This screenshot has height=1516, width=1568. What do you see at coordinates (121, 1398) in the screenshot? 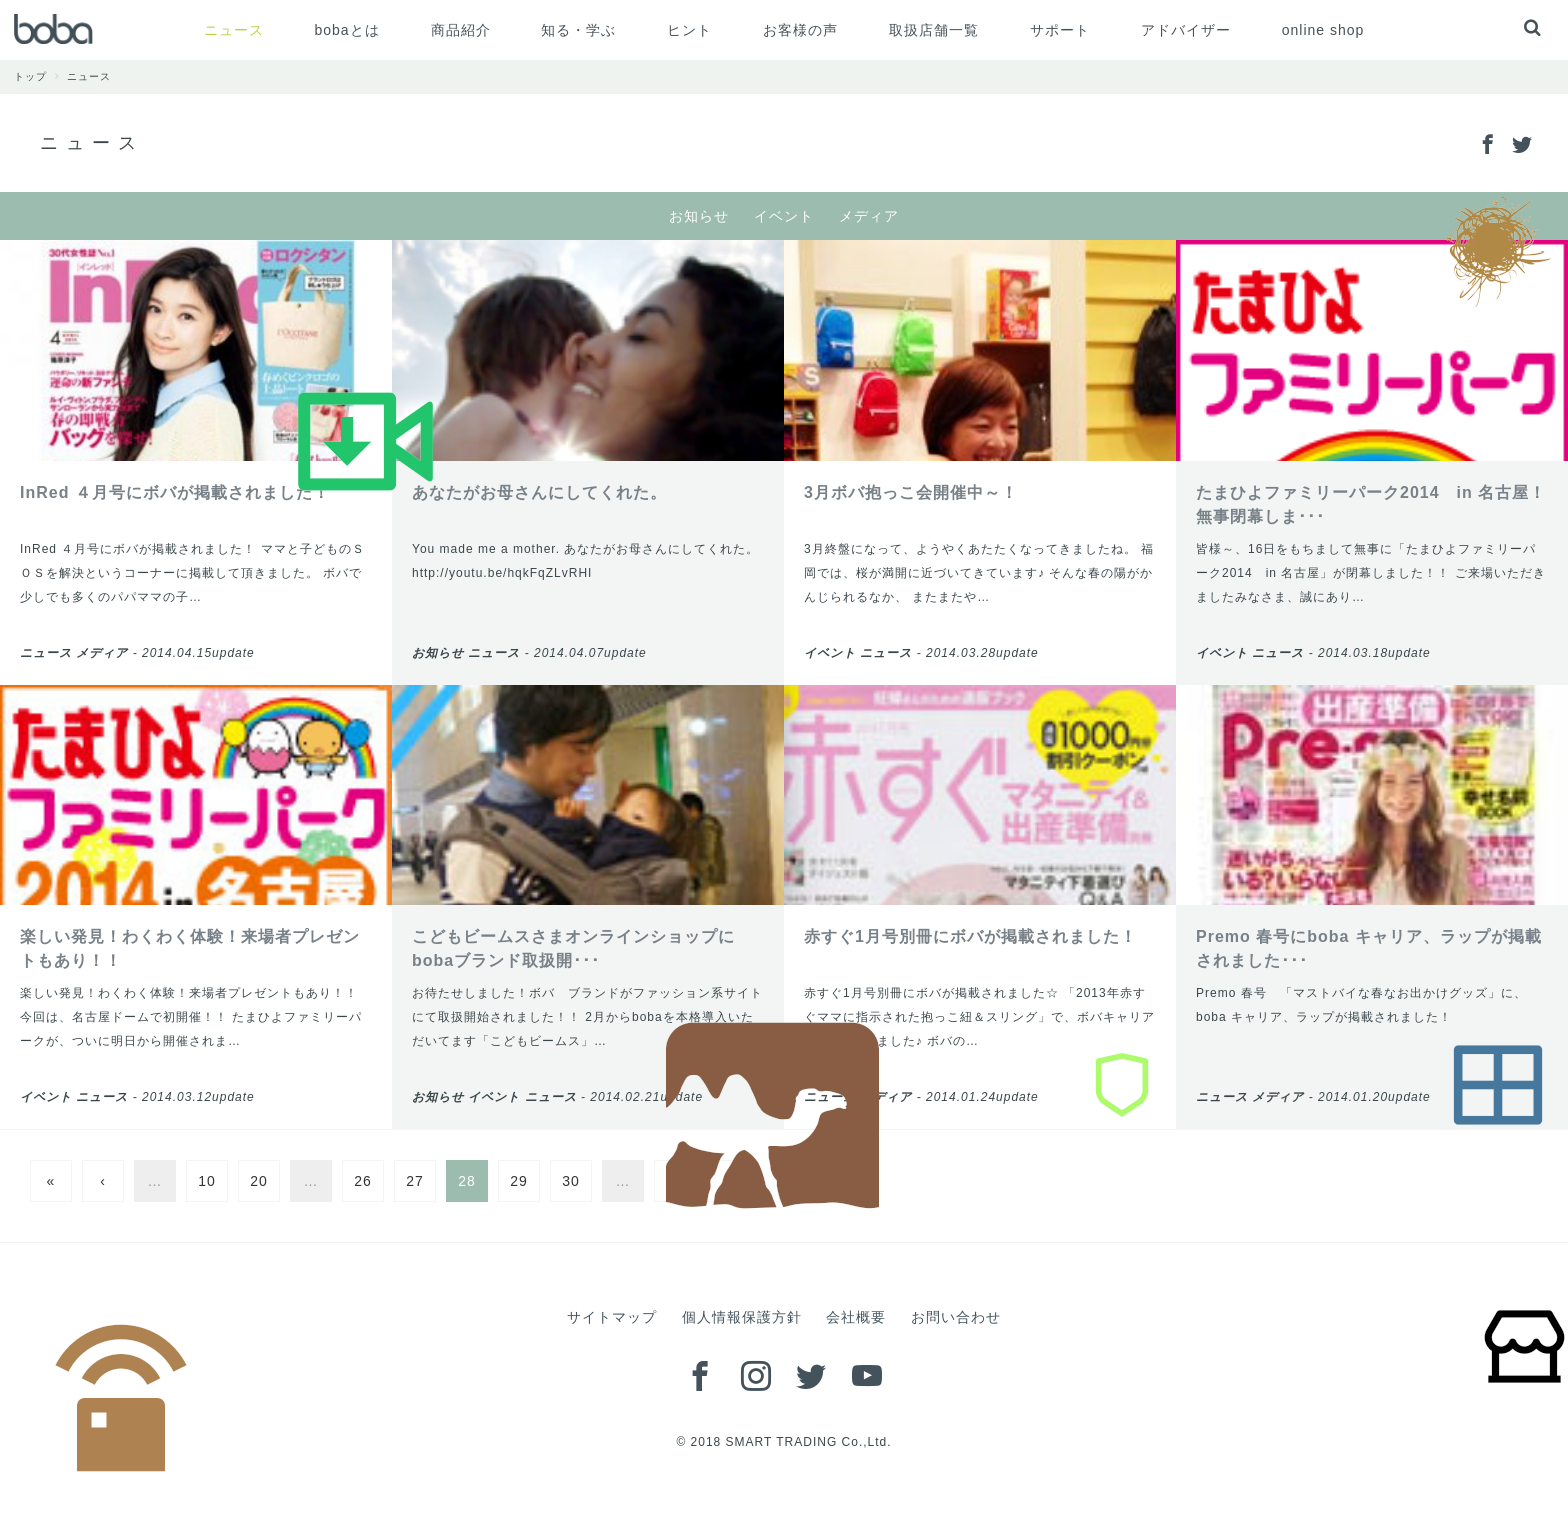
I see `connect to a remote control device` at bounding box center [121, 1398].